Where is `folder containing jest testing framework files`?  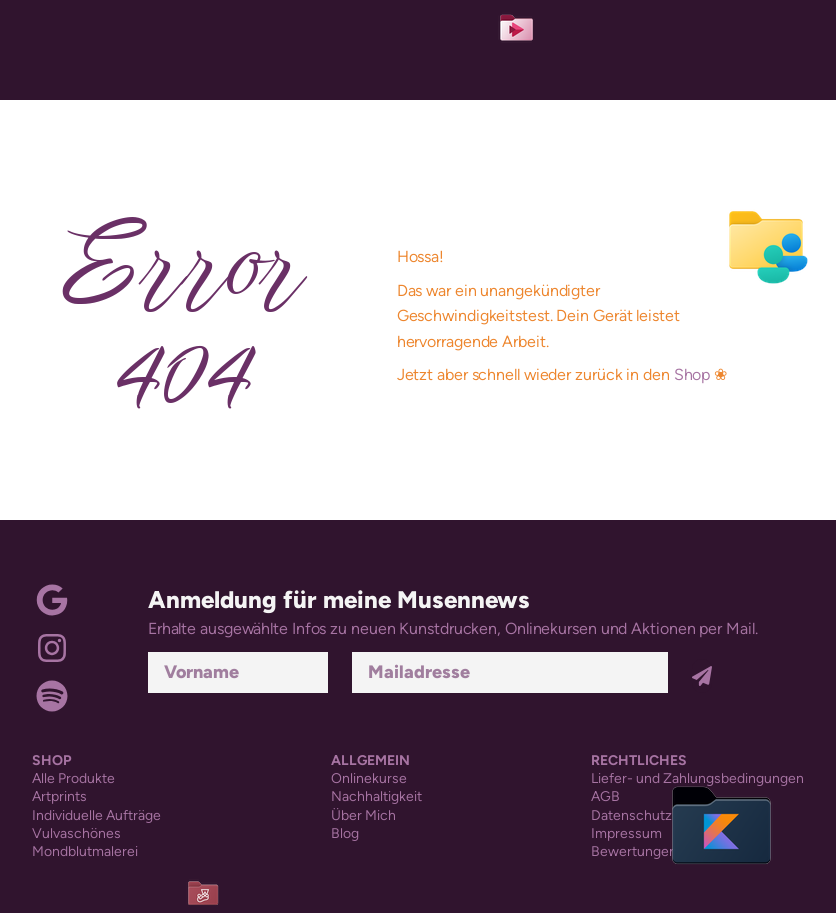
folder containing jest testing framework files is located at coordinates (203, 894).